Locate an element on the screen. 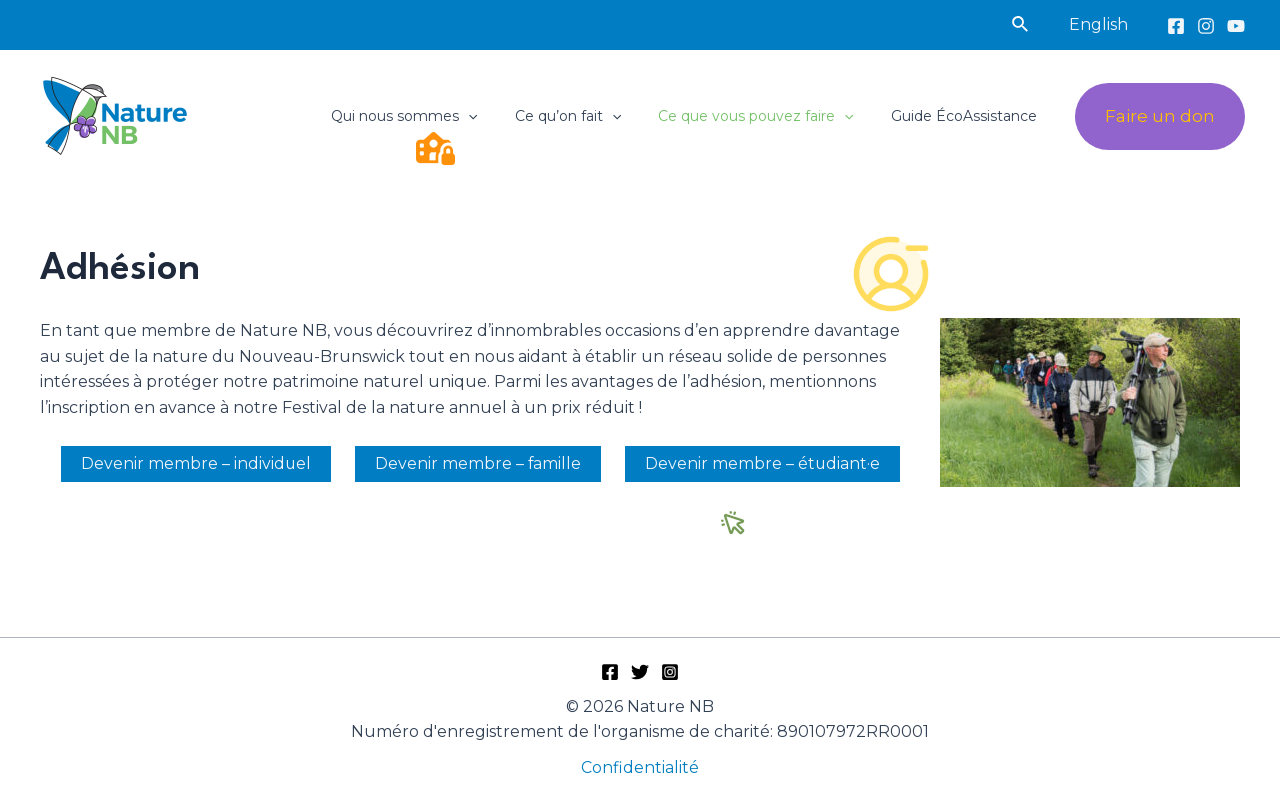 This screenshot has height=800, width=1280. indicates a locked or secured school facility is located at coordinates (435, 147).